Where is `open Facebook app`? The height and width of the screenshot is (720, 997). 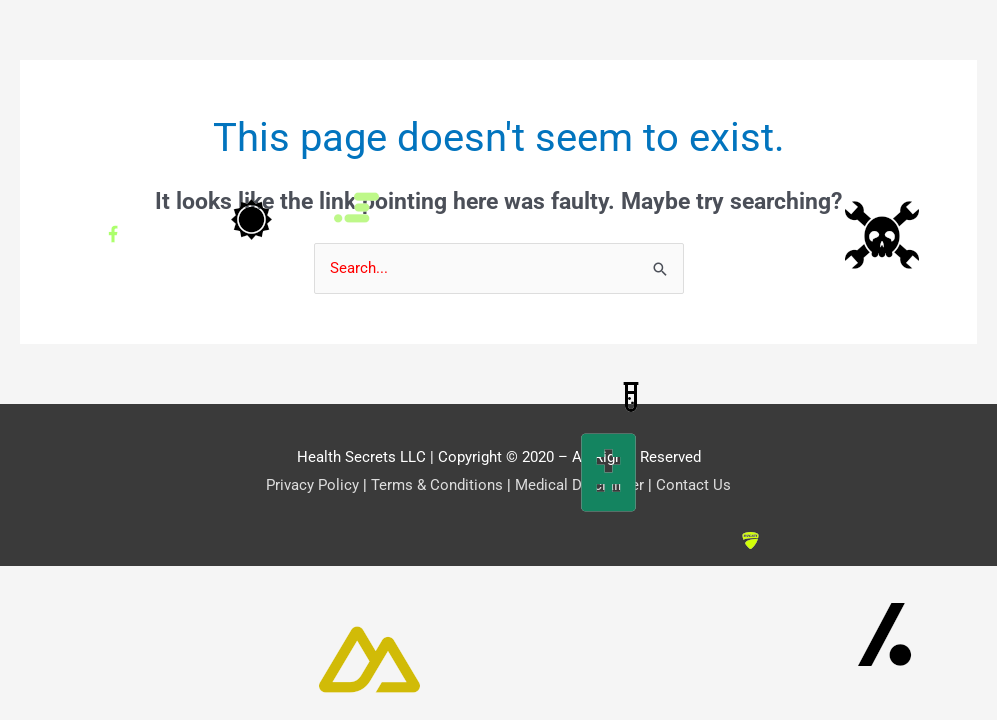 open Facebook app is located at coordinates (113, 234).